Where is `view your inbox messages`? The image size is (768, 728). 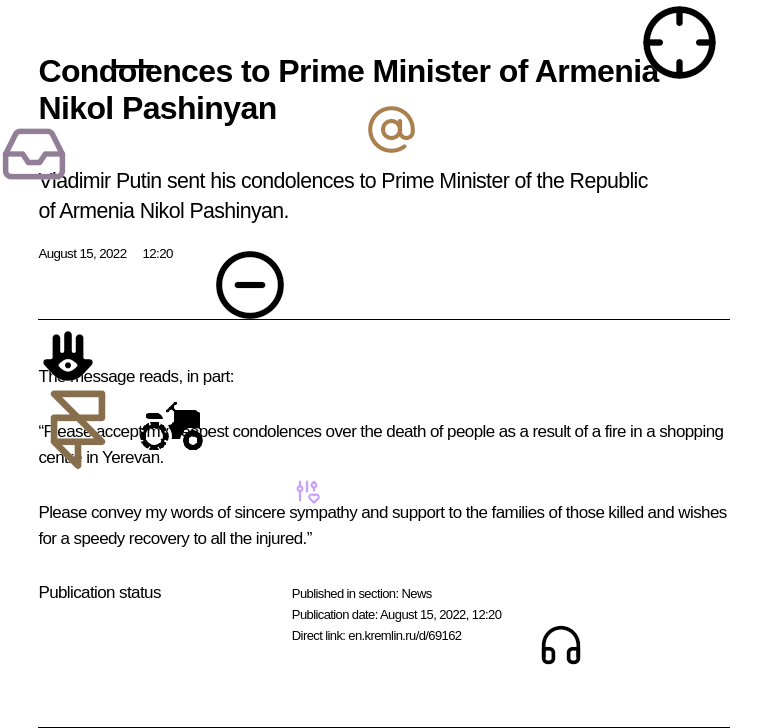 view your inbox messages is located at coordinates (34, 154).